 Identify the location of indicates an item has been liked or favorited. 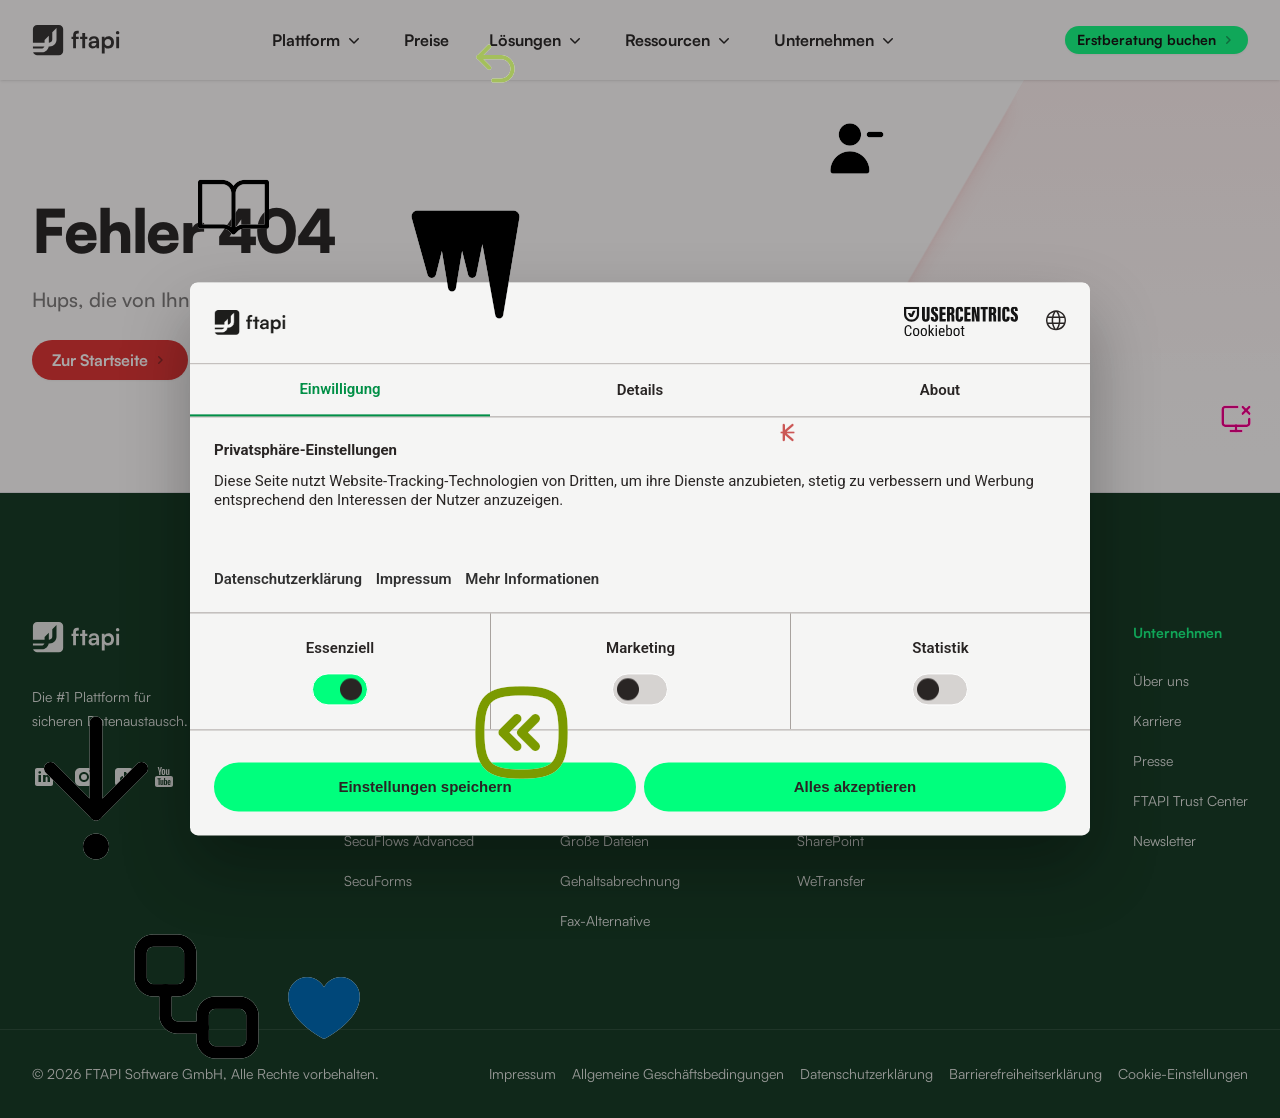
(324, 1008).